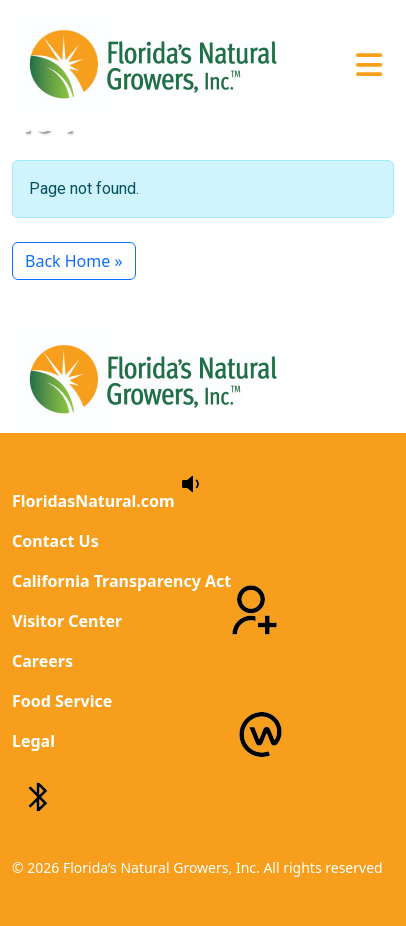 This screenshot has height=926, width=406. Describe the element at coordinates (38, 797) in the screenshot. I see `toggle bluetooth connectivity` at that location.